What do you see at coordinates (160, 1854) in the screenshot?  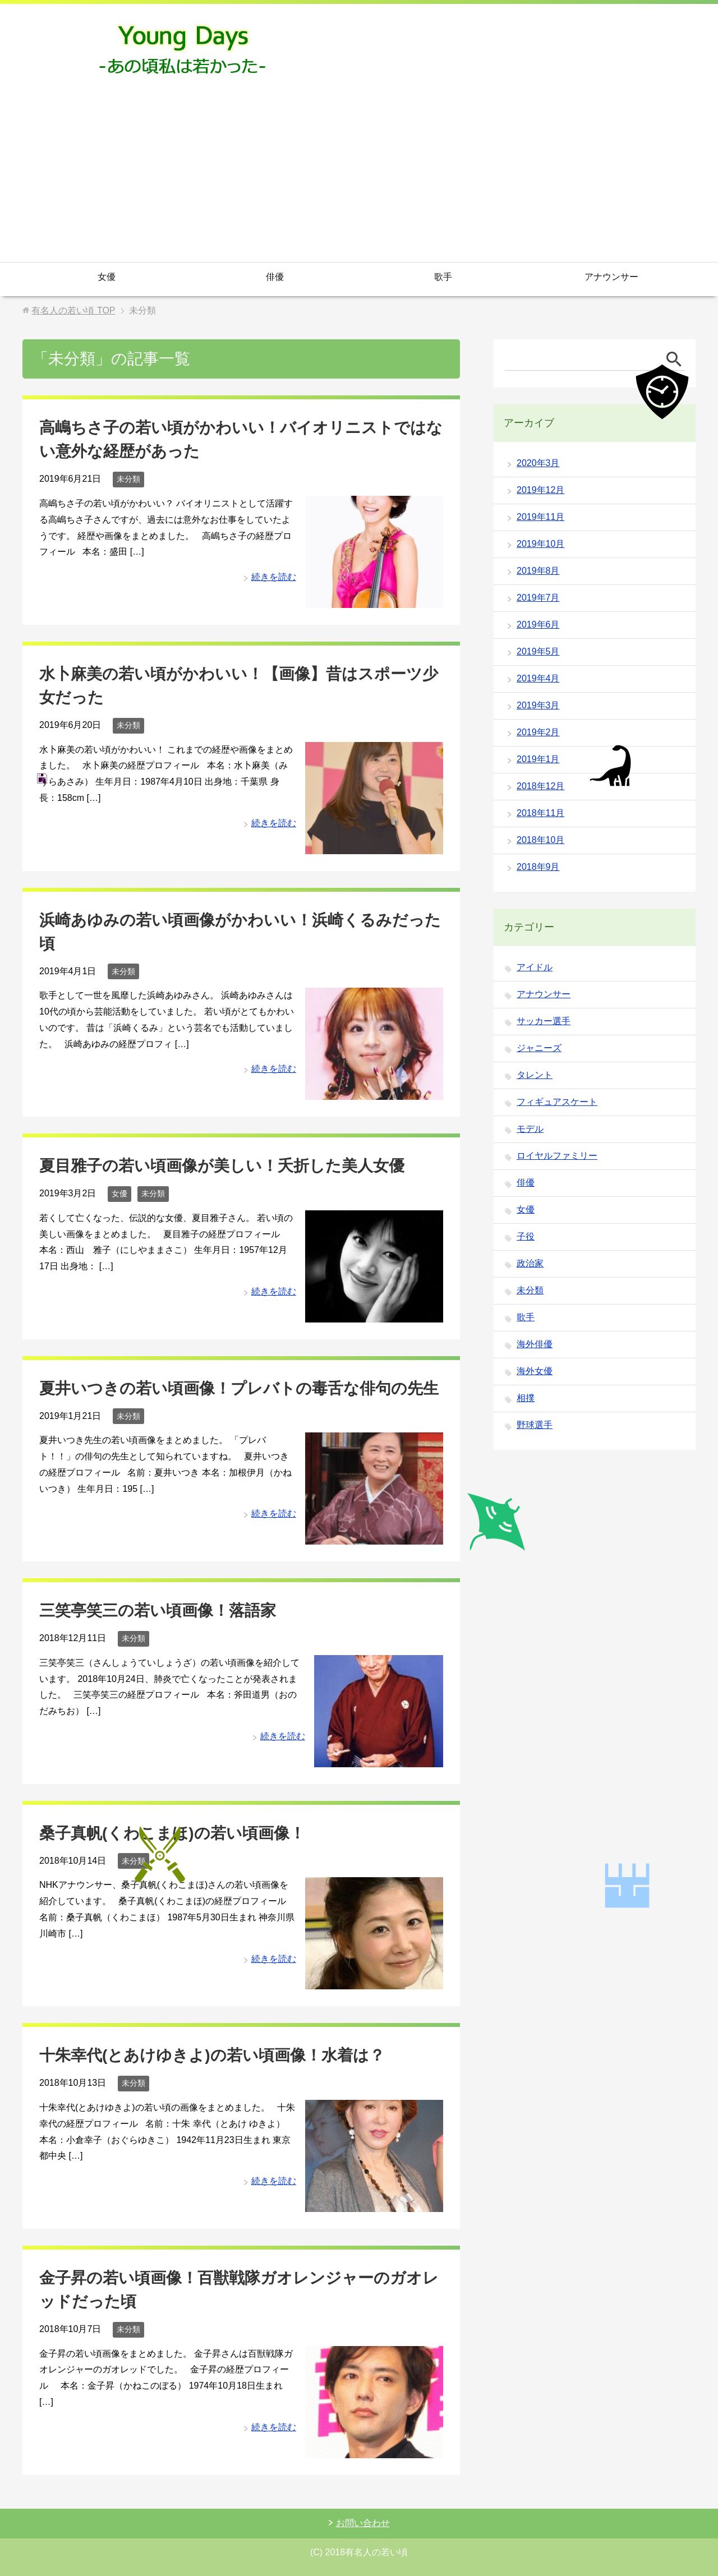 I see `trim or cut selected content` at bounding box center [160, 1854].